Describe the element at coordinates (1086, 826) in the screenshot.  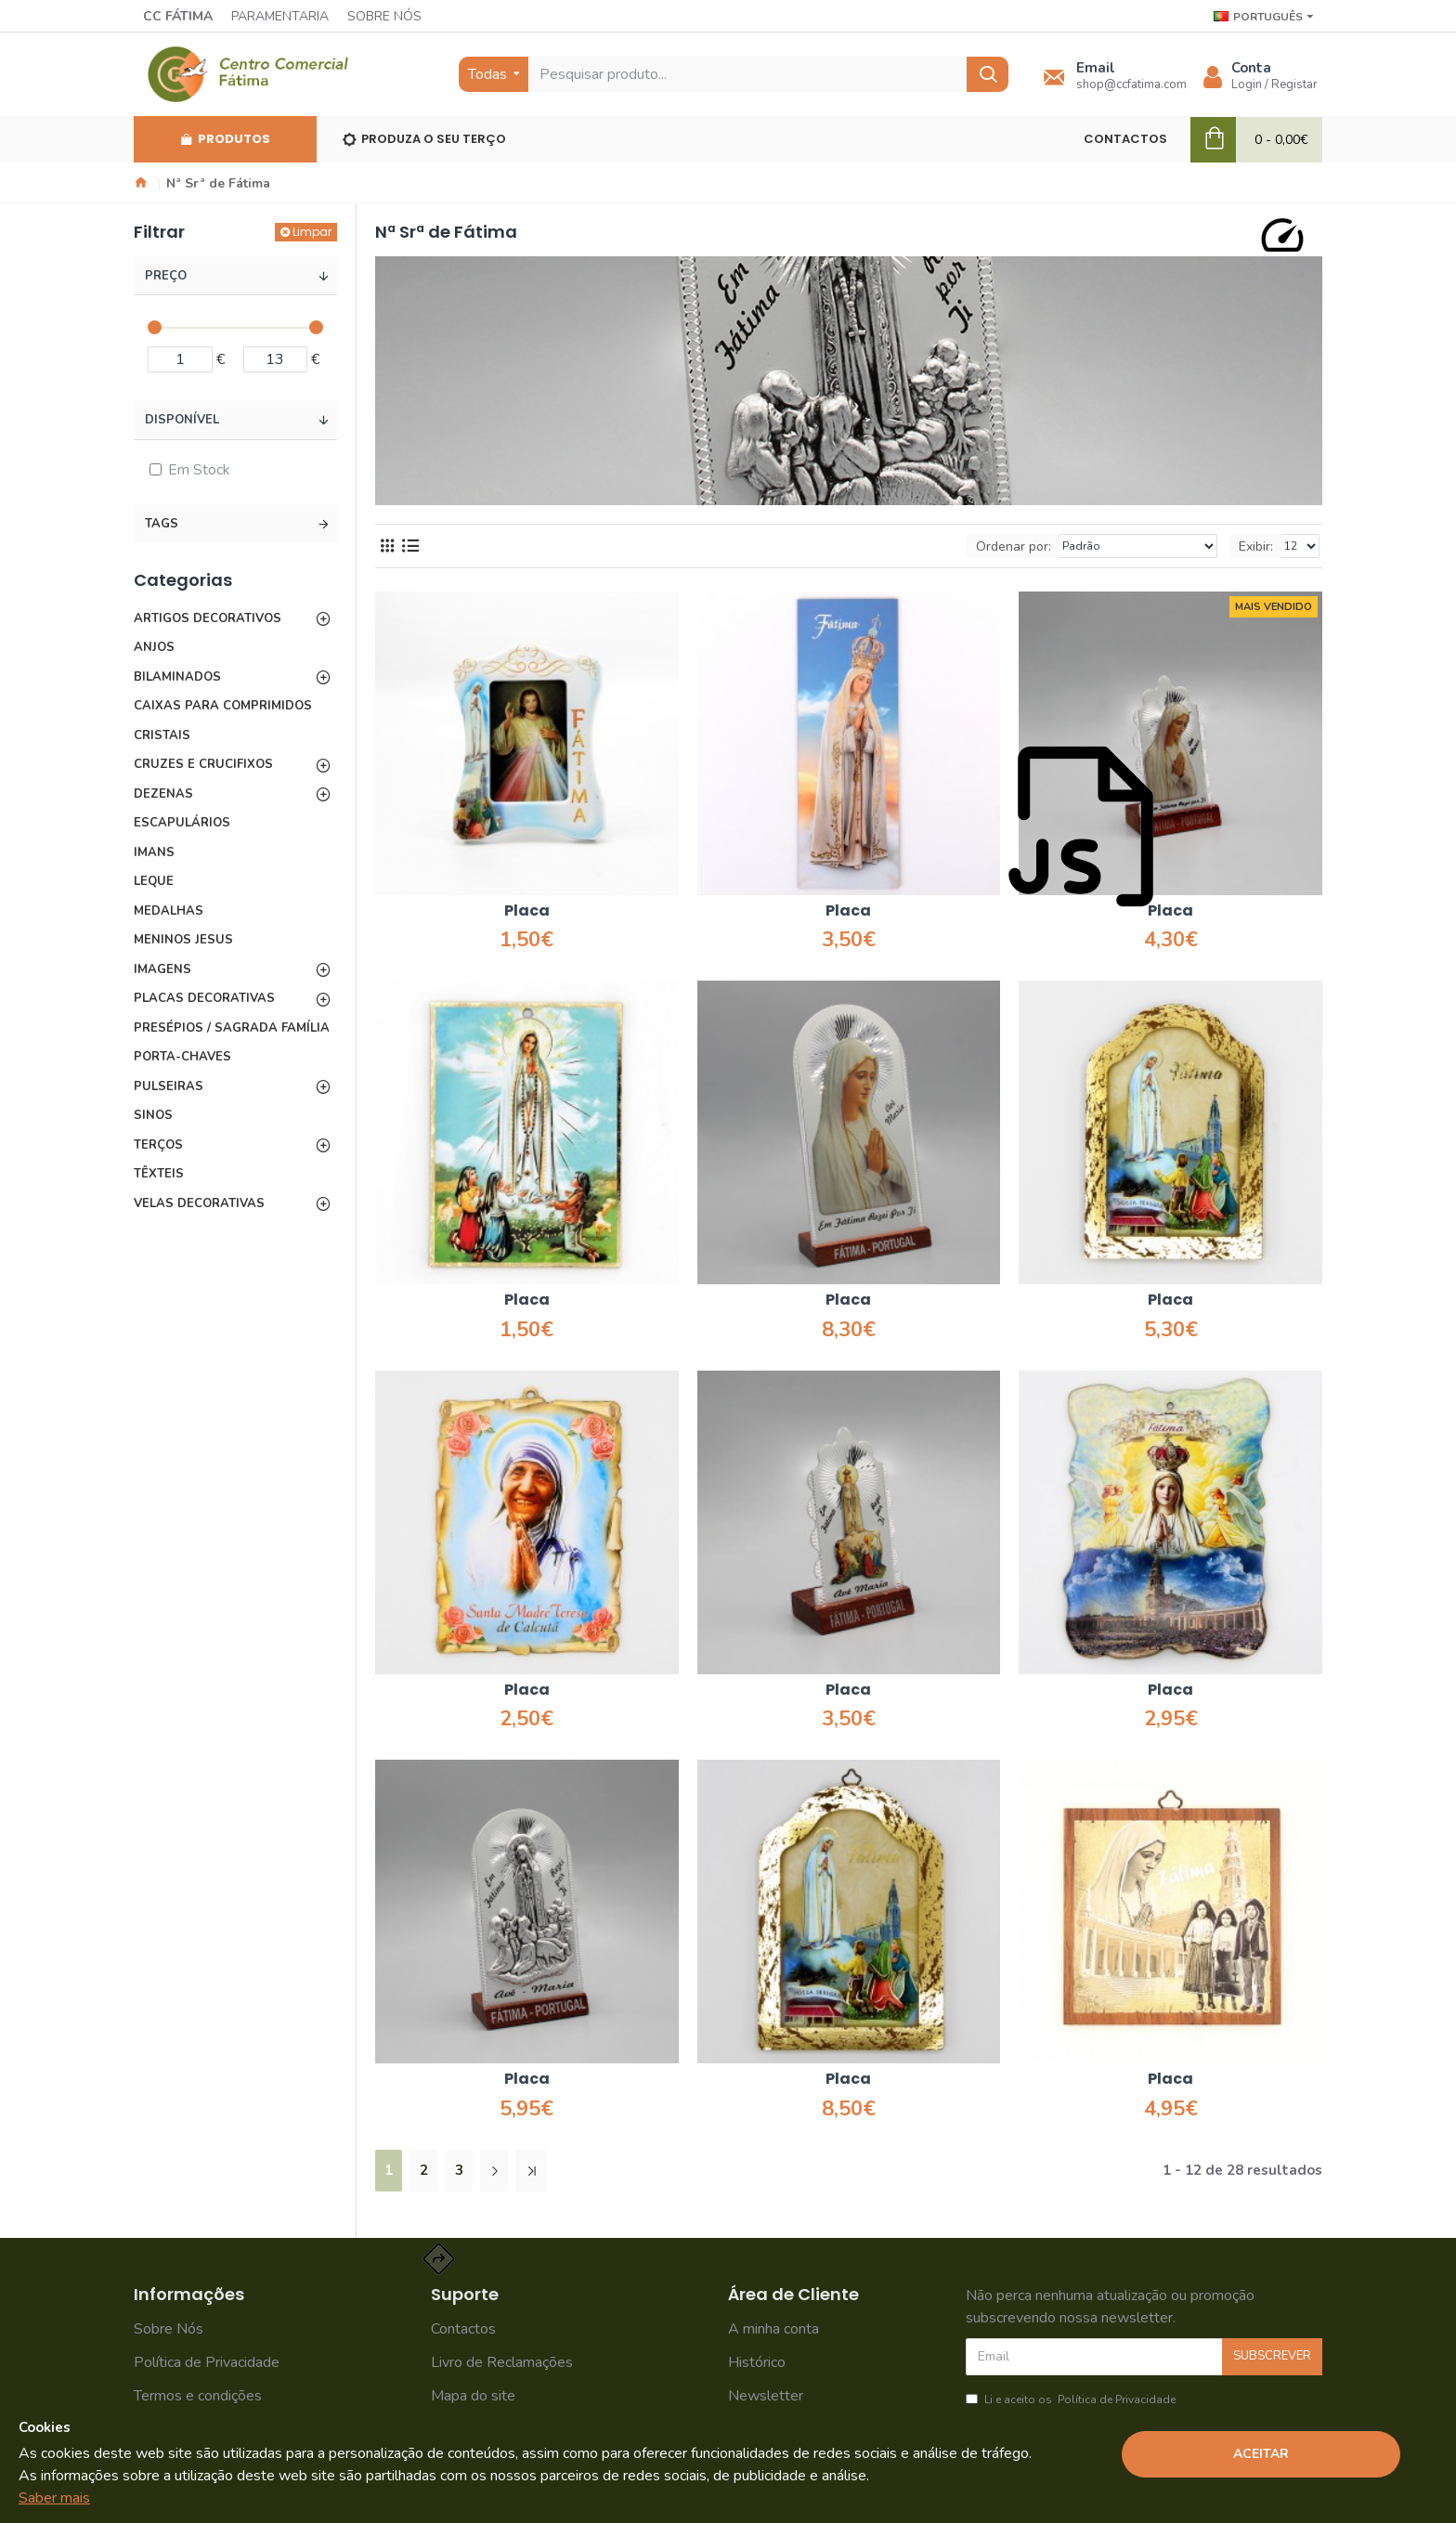
I see `javascript file indicator` at that location.